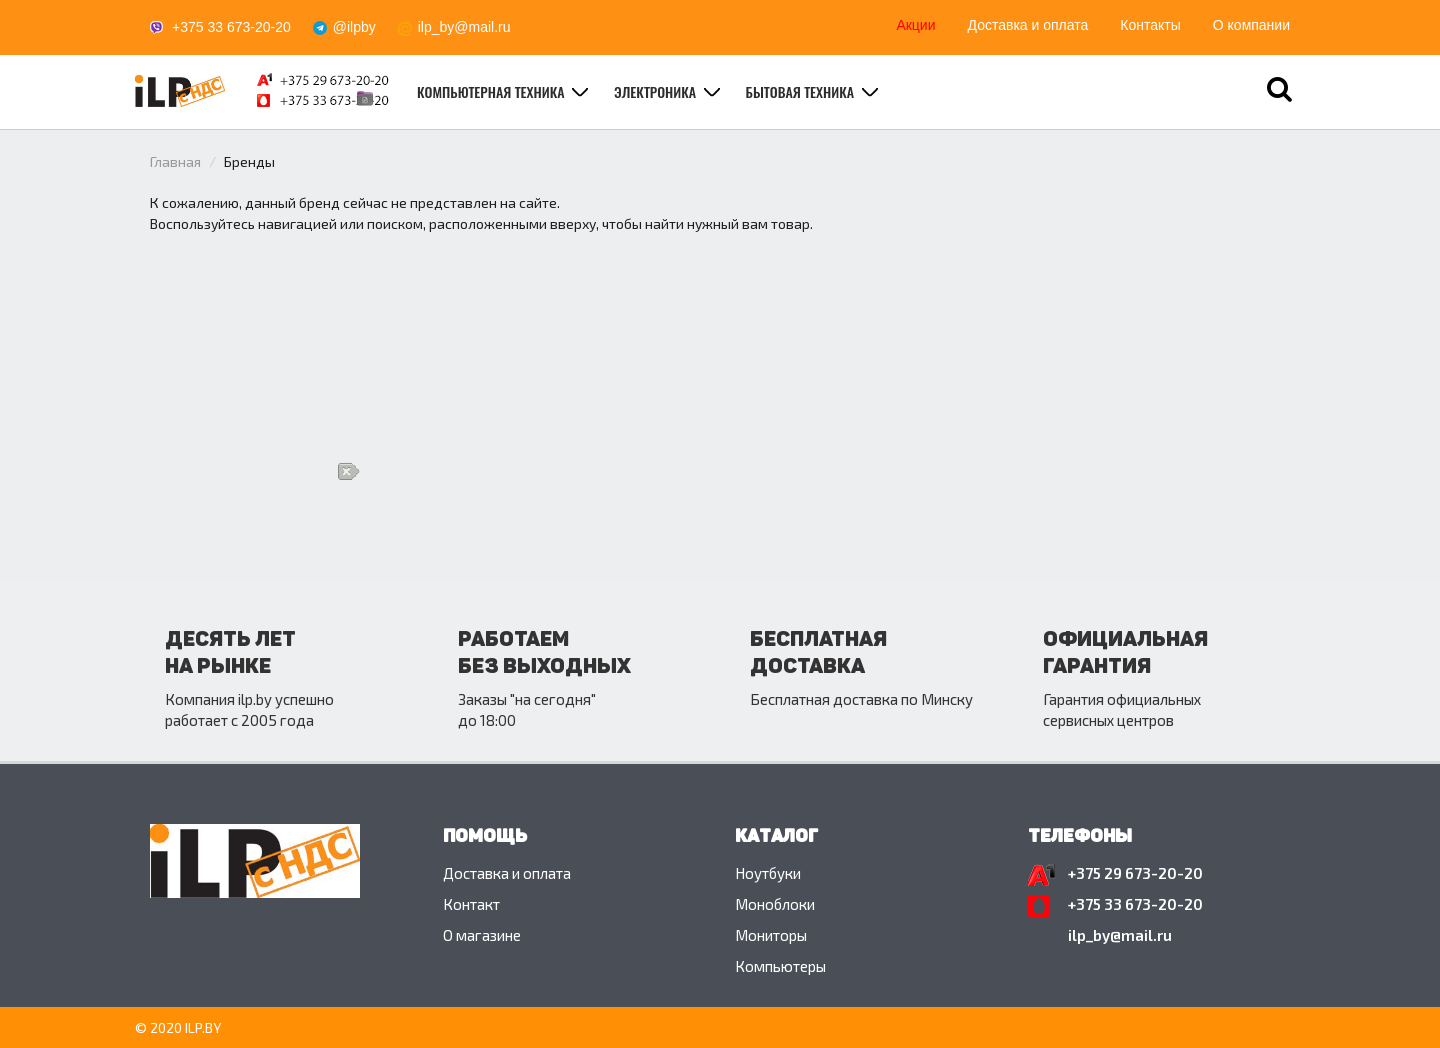 The width and height of the screenshot is (1440, 1048). Describe the element at coordinates (365, 98) in the screenshot. I see `open documents folder` at that location.